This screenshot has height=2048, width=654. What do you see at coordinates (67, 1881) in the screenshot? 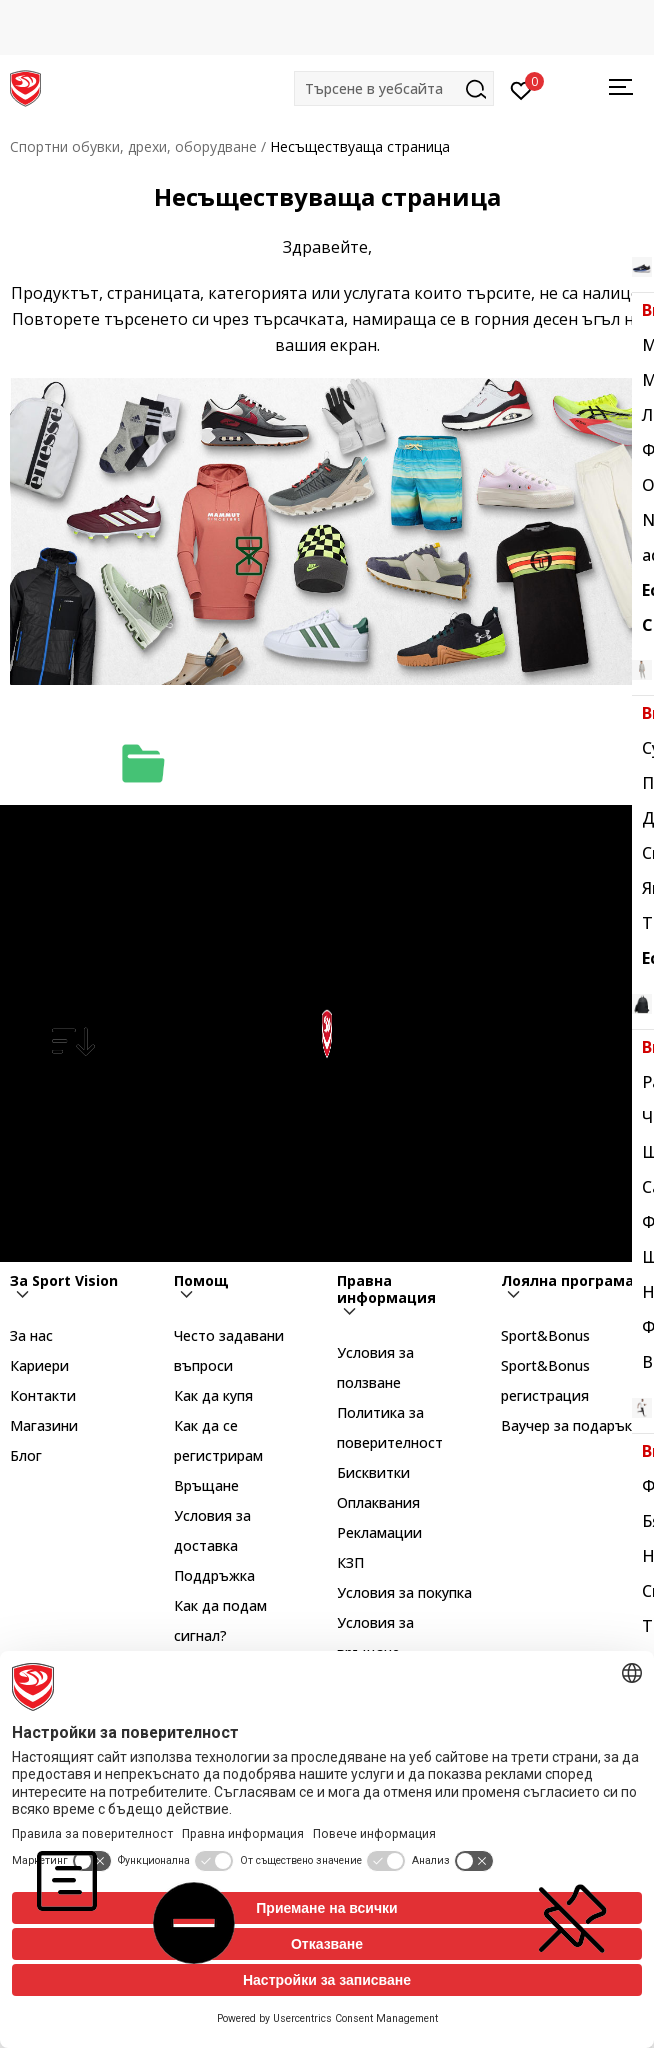
I see `view project roadmap or timeline` at bounding box center [67, 1881].